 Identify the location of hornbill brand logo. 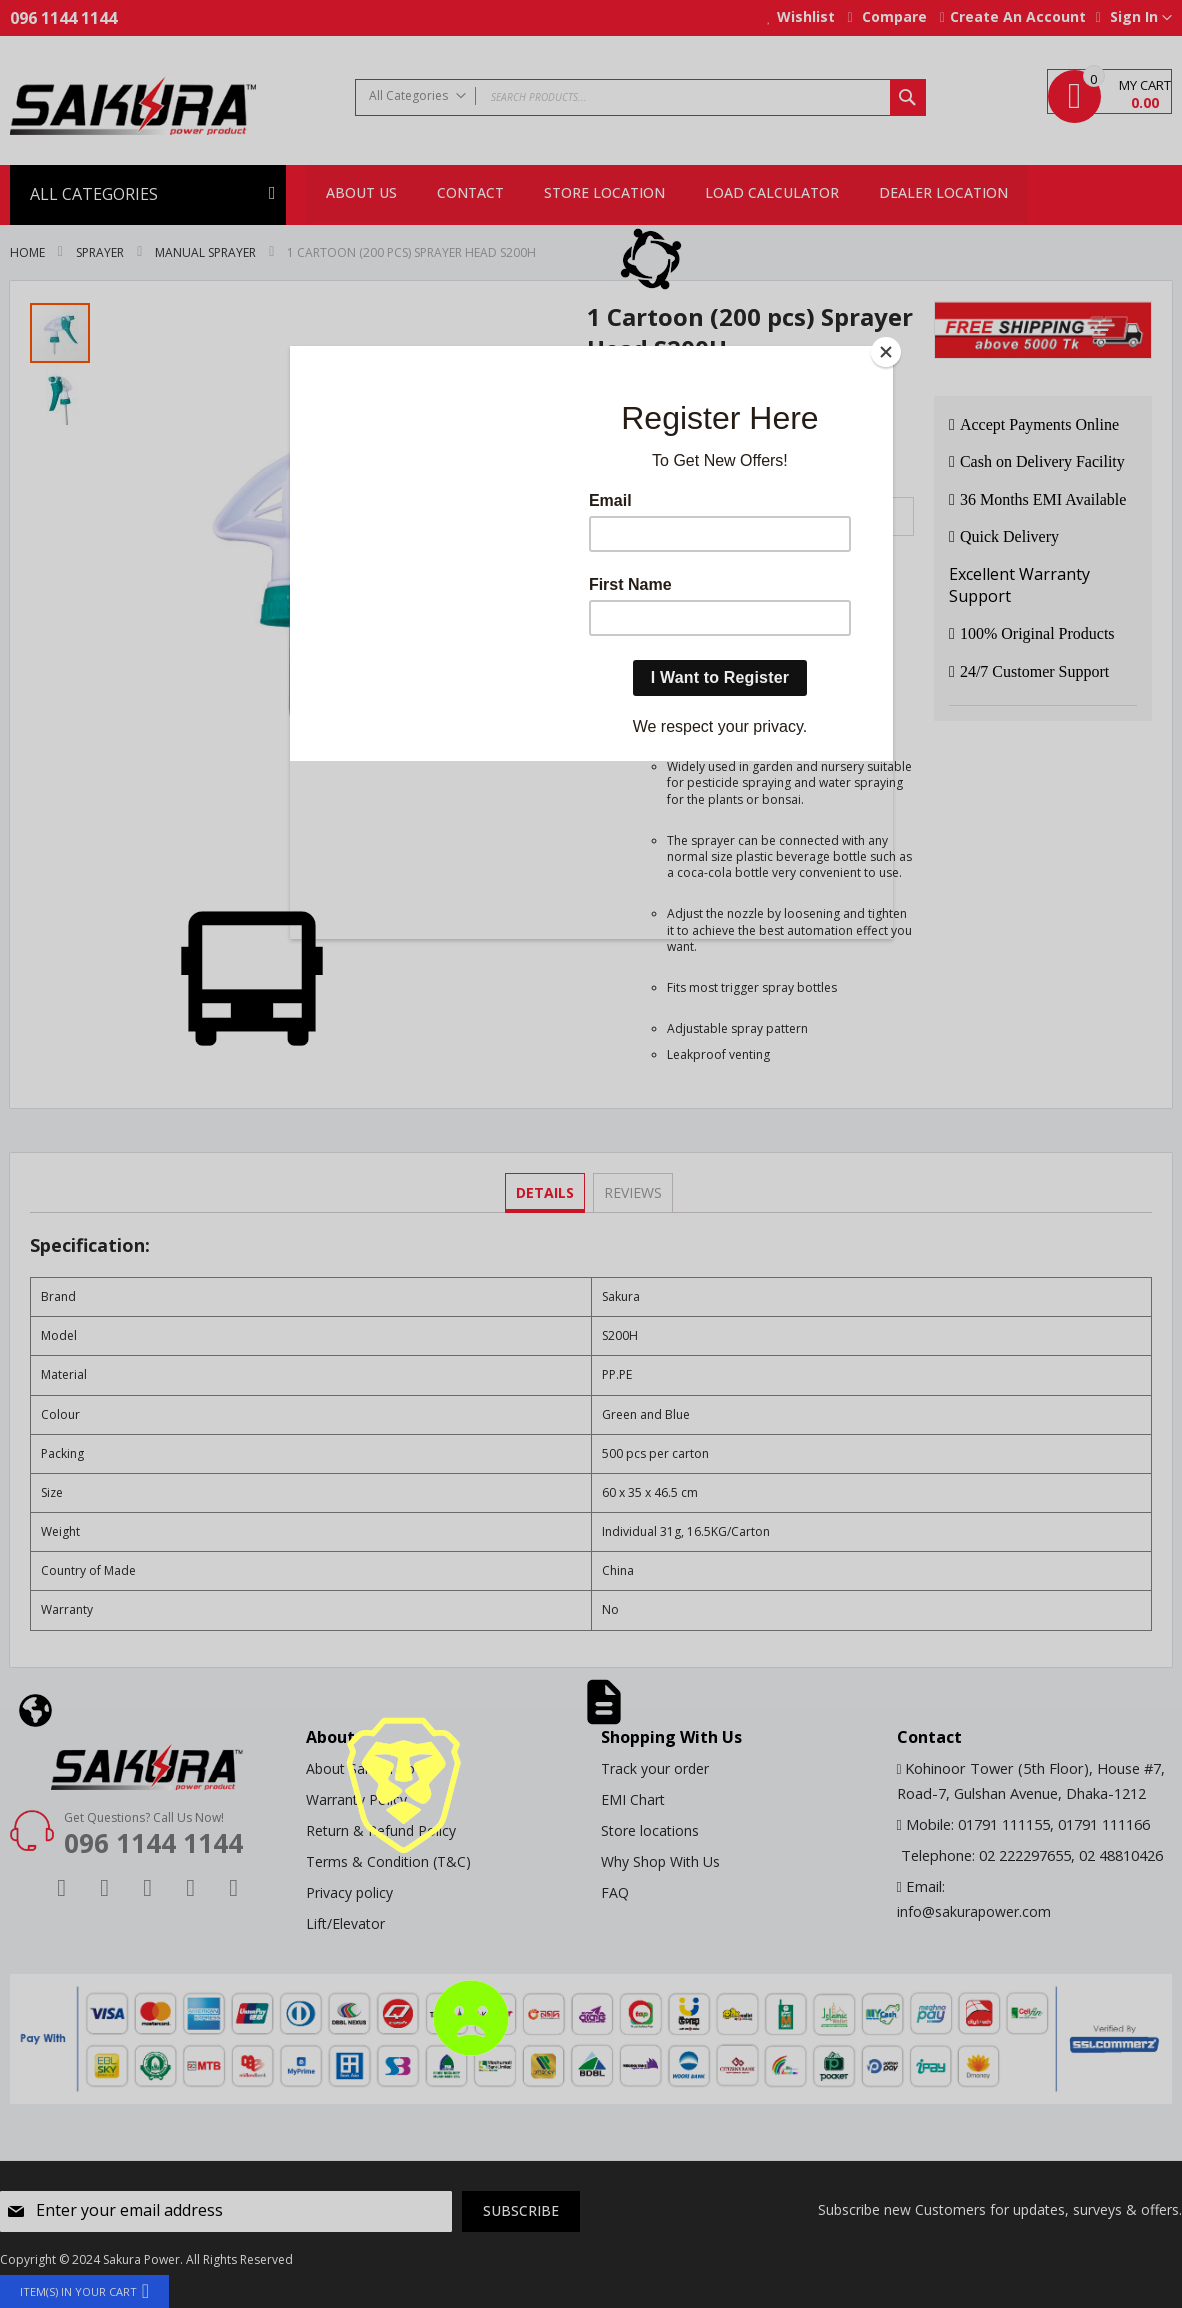
(651, 259).